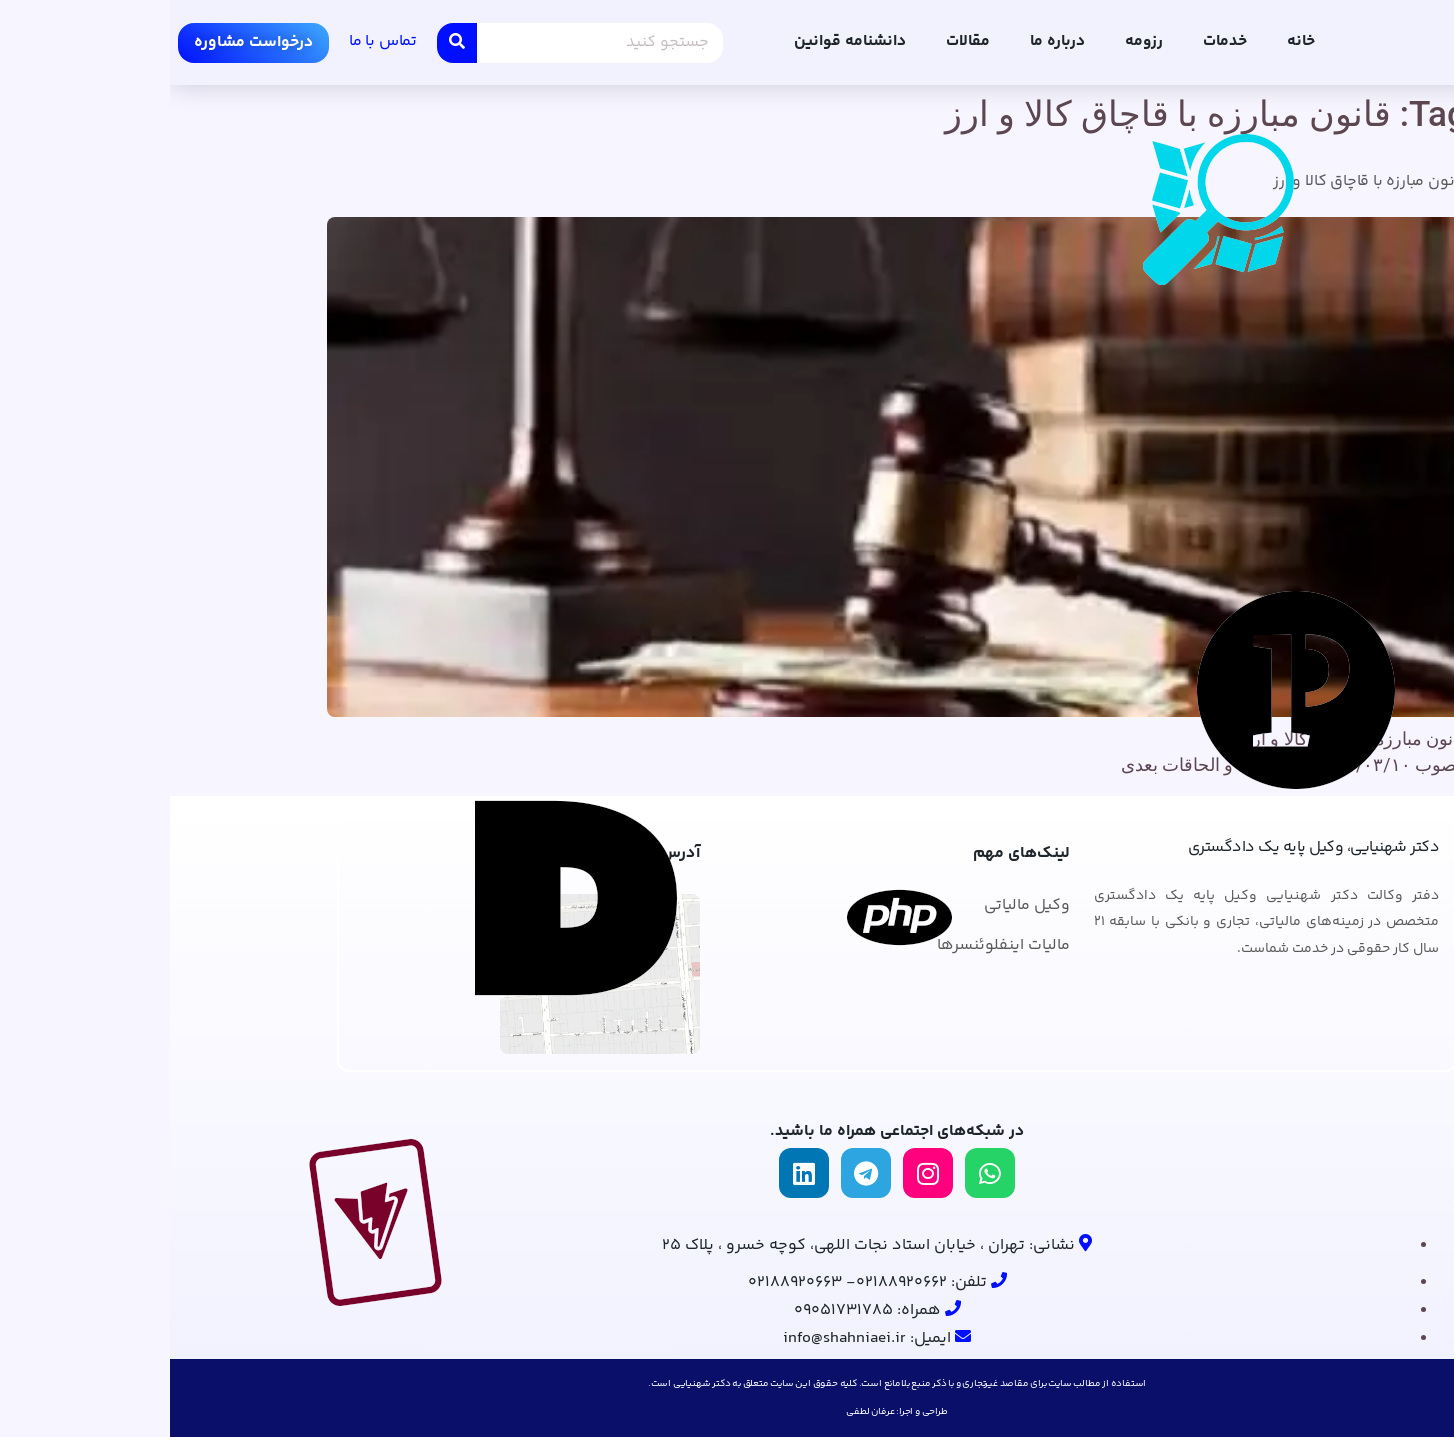 The height and width of the screenshot is (1437, 1454). I want to click on php programming language logo, so click(899, 917).